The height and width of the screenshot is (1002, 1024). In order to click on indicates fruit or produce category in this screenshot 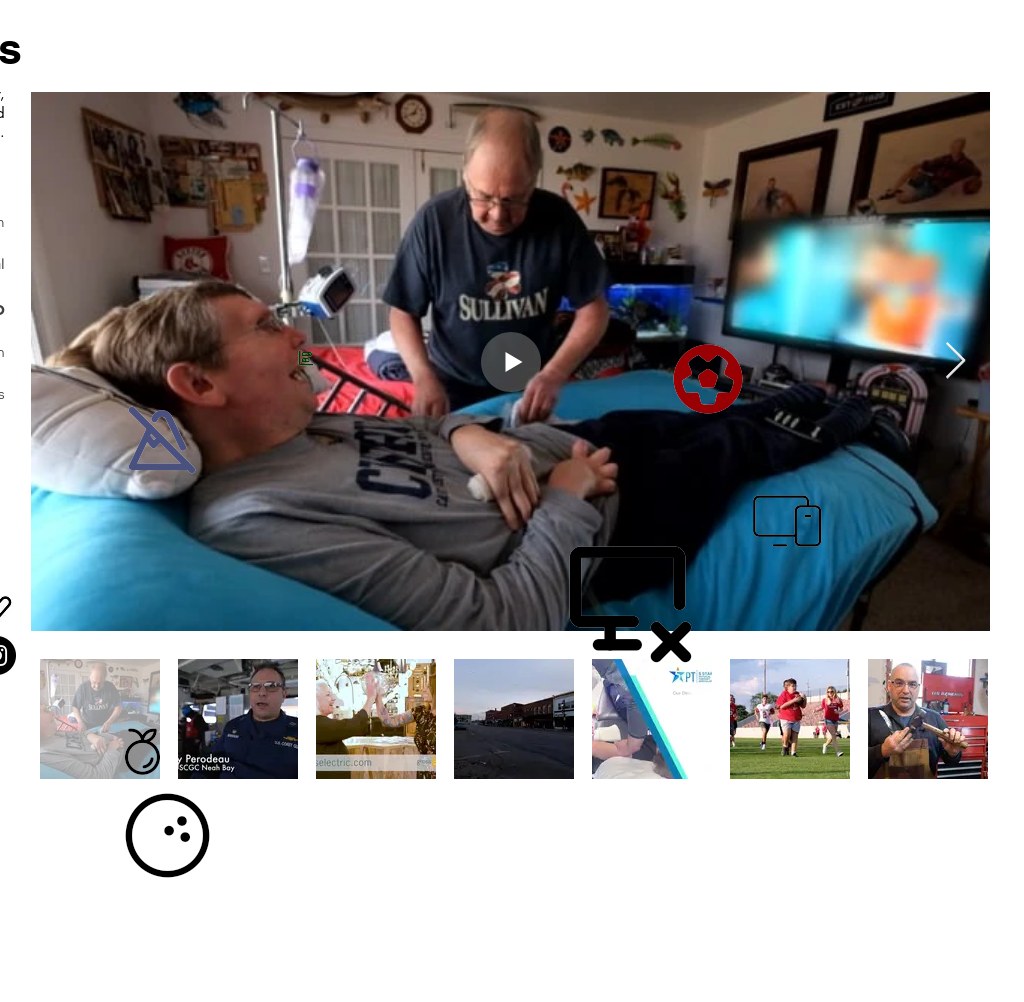, I will do `click(142, 752)`.